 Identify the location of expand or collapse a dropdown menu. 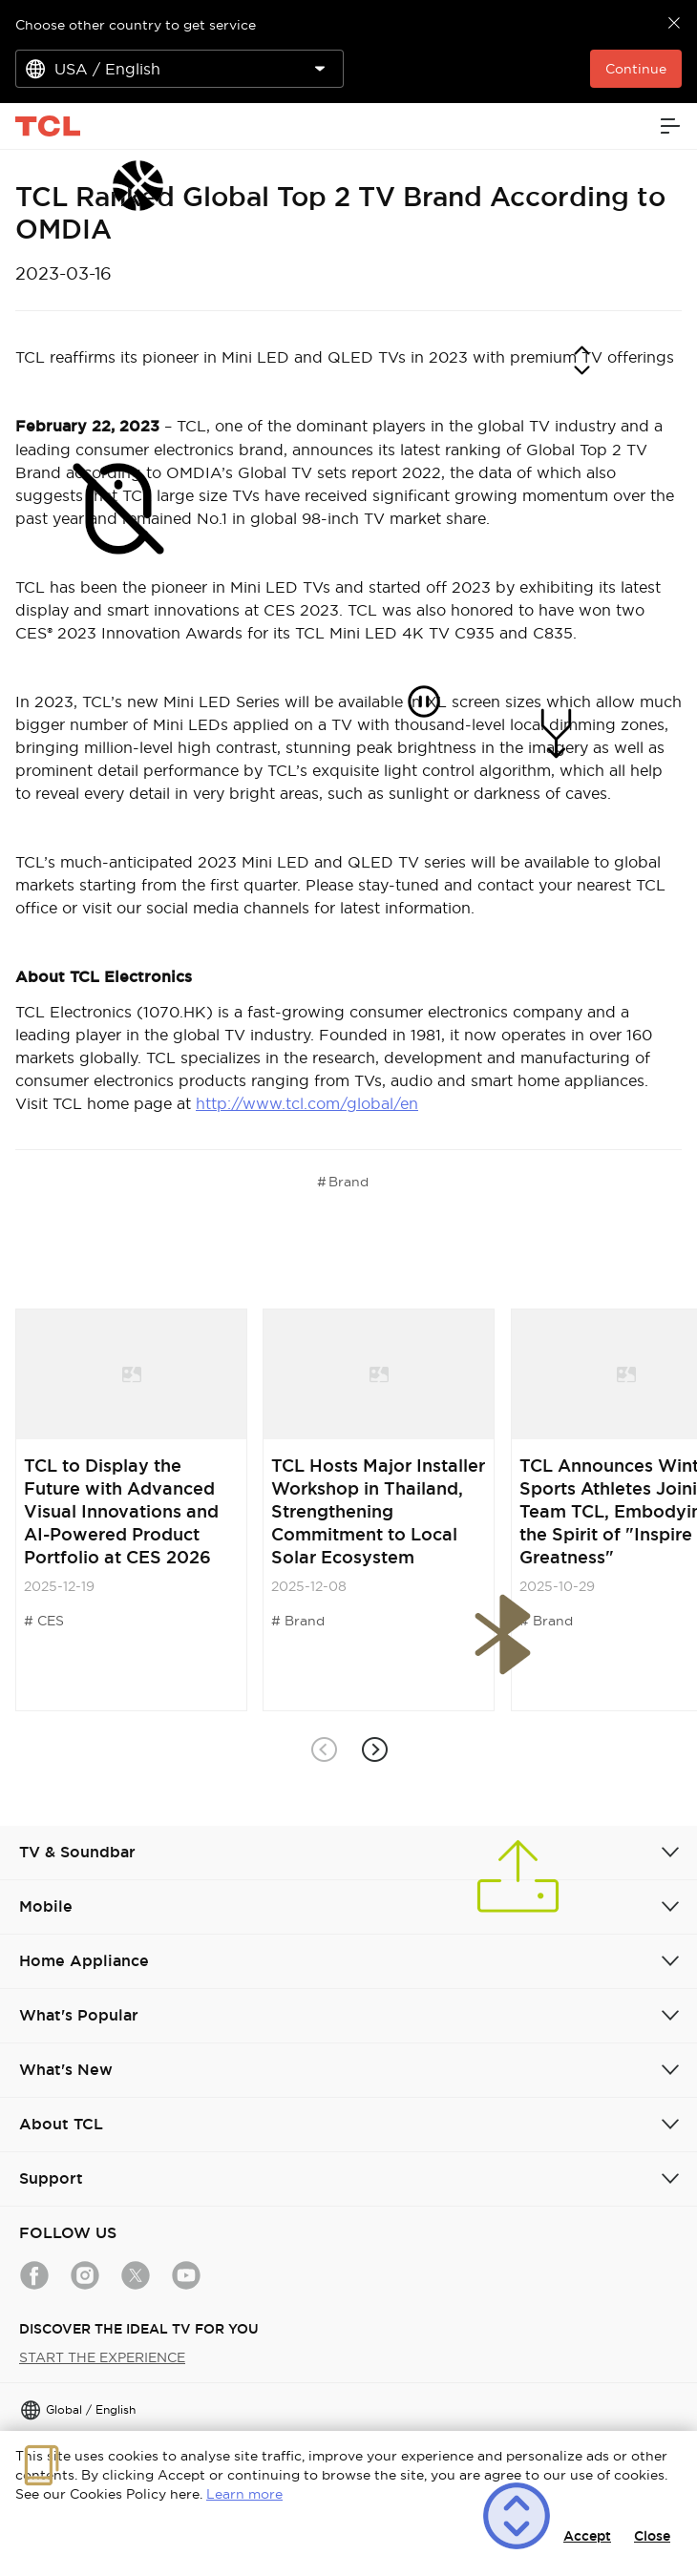
(581, 360).